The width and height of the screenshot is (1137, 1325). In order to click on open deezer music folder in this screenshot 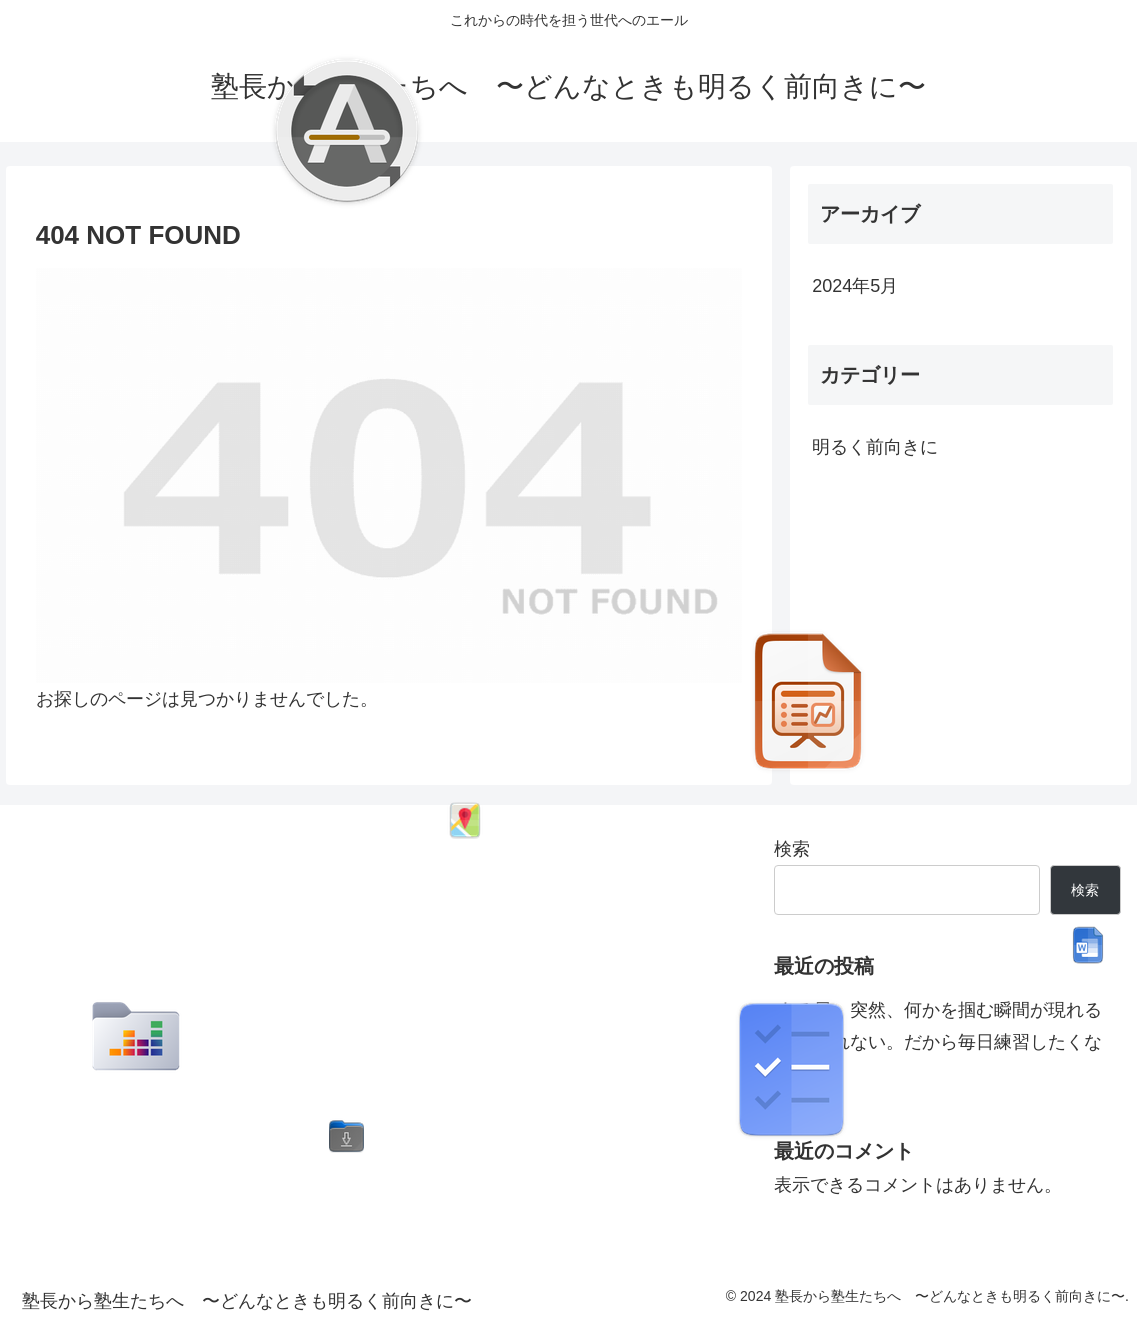, I will do `click(135, 1038)`.